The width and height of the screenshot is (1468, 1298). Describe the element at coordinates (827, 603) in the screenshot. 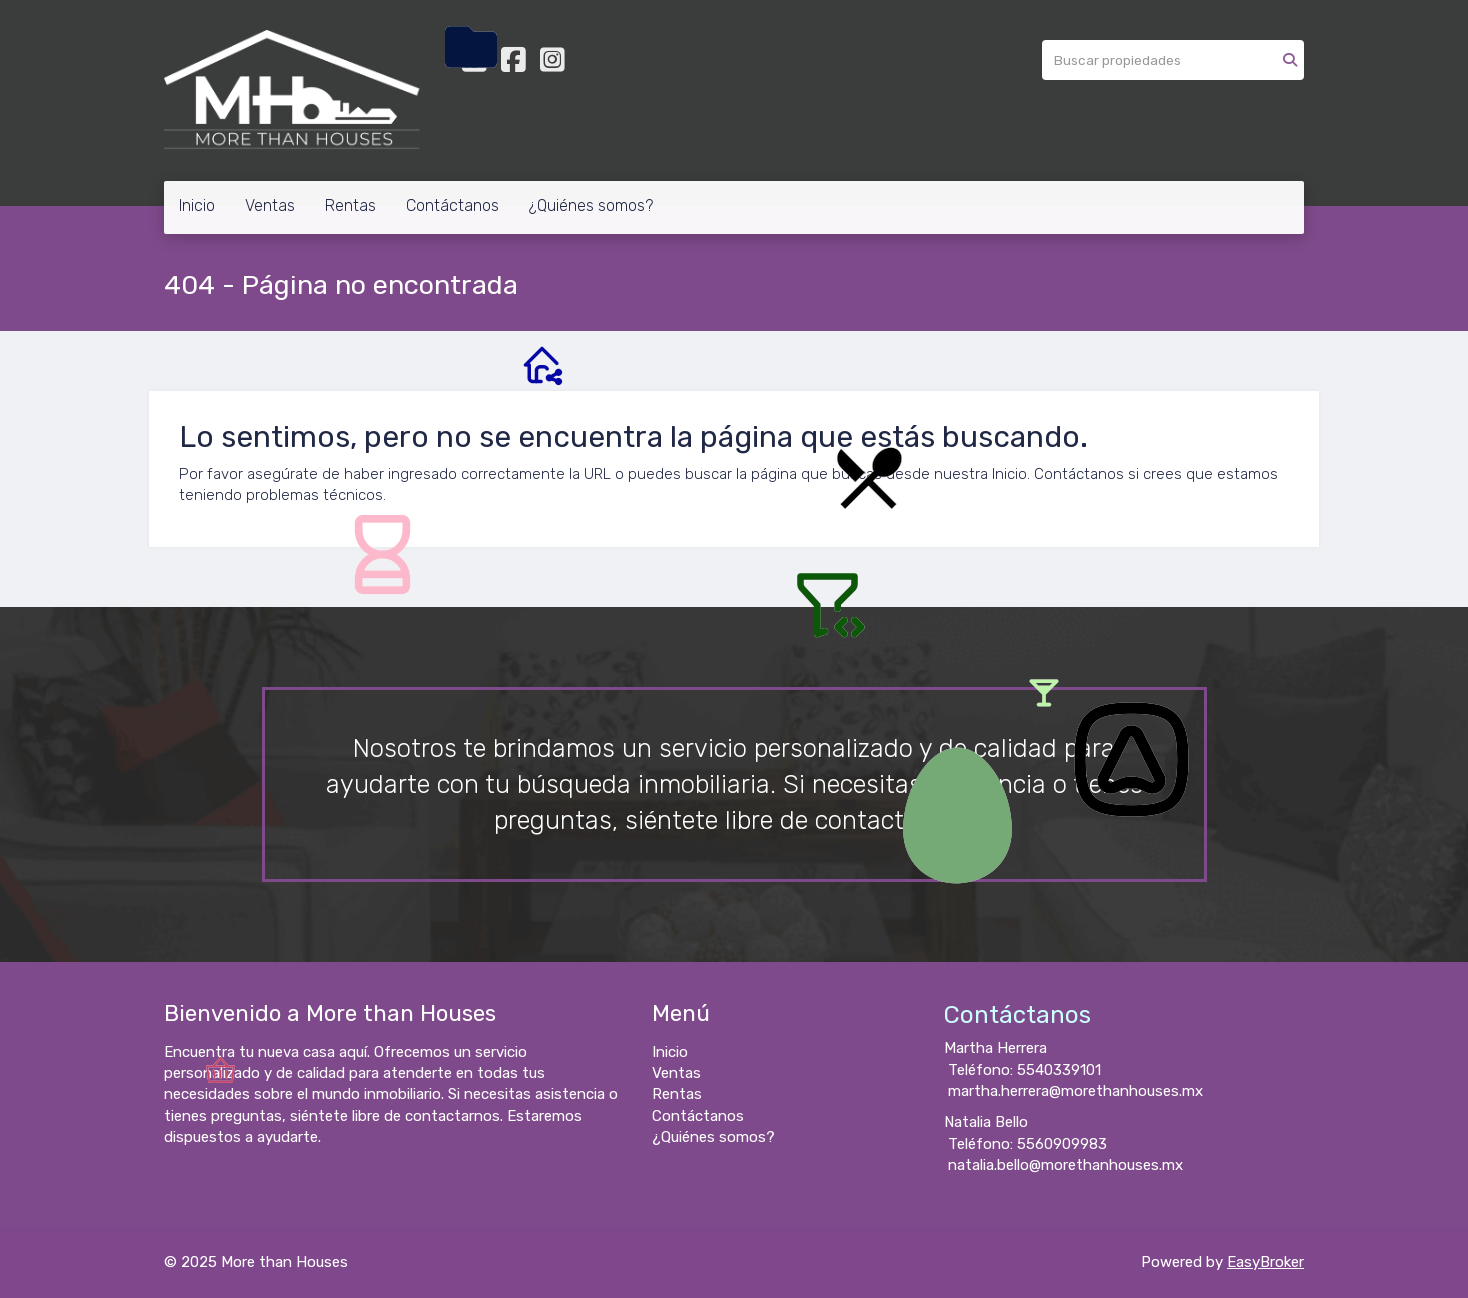

I see `filter results using code or custom query` at that location.